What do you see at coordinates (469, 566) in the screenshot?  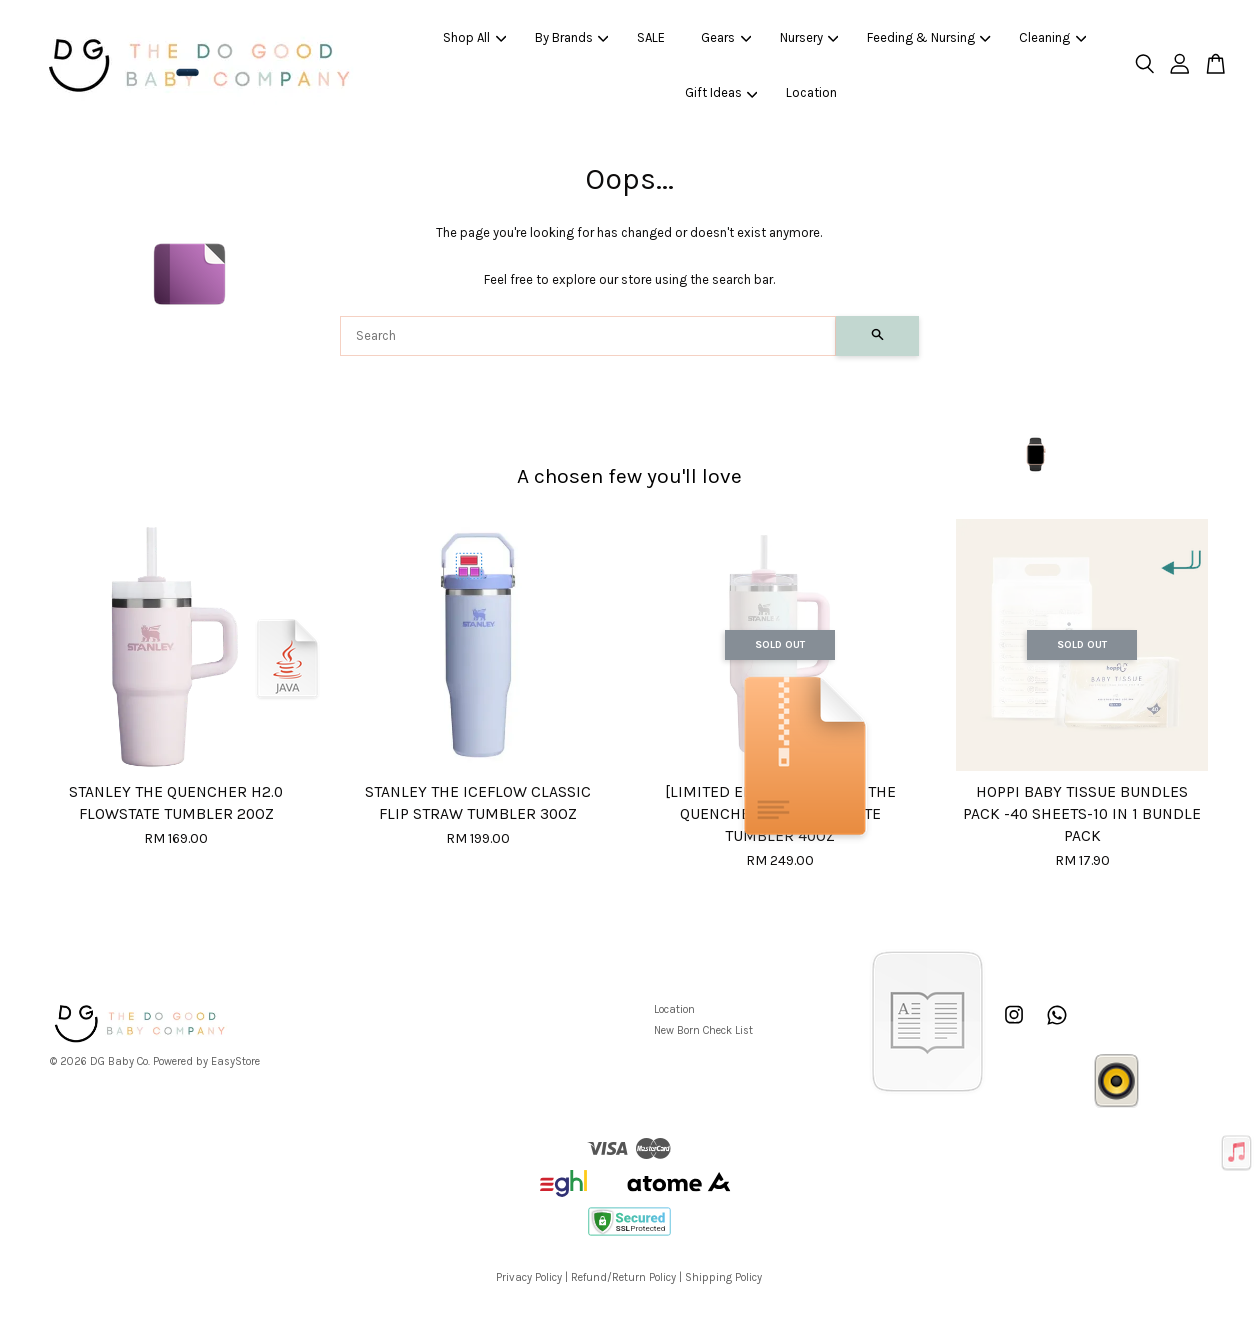 I see `select all items in the current view` at bounding box center [469, 566].